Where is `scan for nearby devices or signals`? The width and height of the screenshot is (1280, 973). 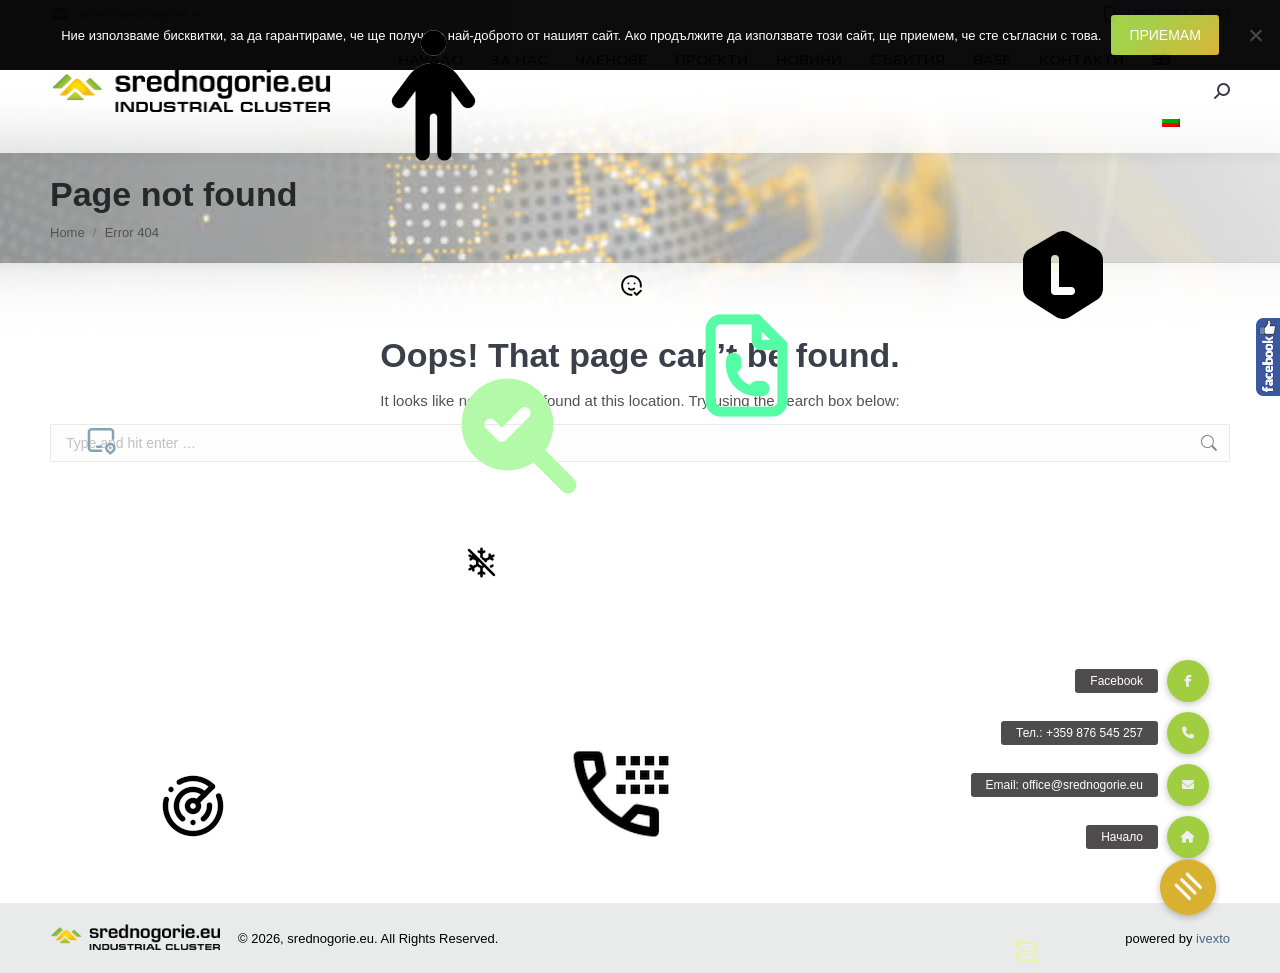 scan for nearby devices or signals is located at coordinates (193, 806).